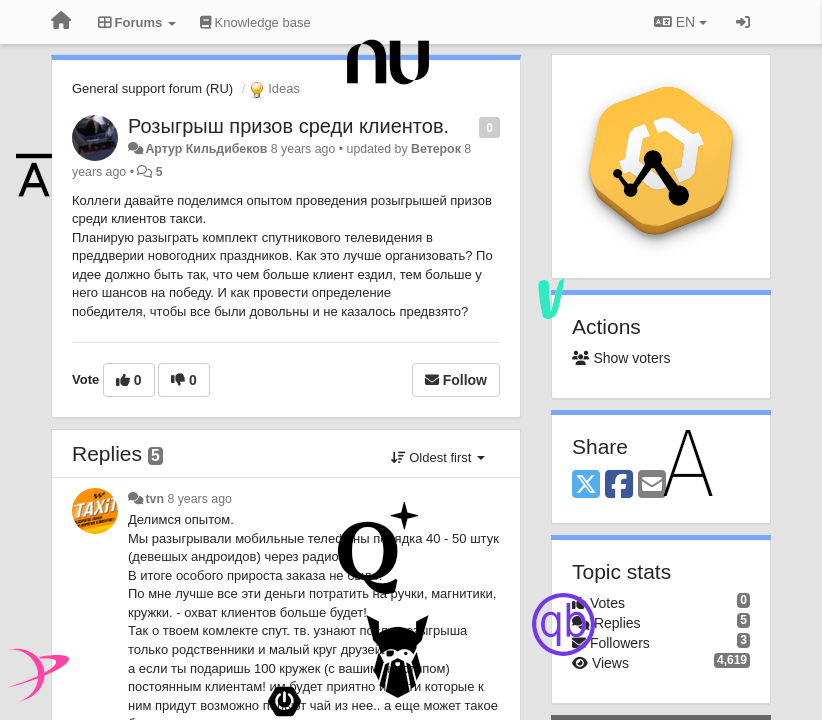 The image size is (822, 720). What do you see at coordinates (551, 298) in the screenshot?
I see `open the Vinted app` at bounding box center [551, 298].